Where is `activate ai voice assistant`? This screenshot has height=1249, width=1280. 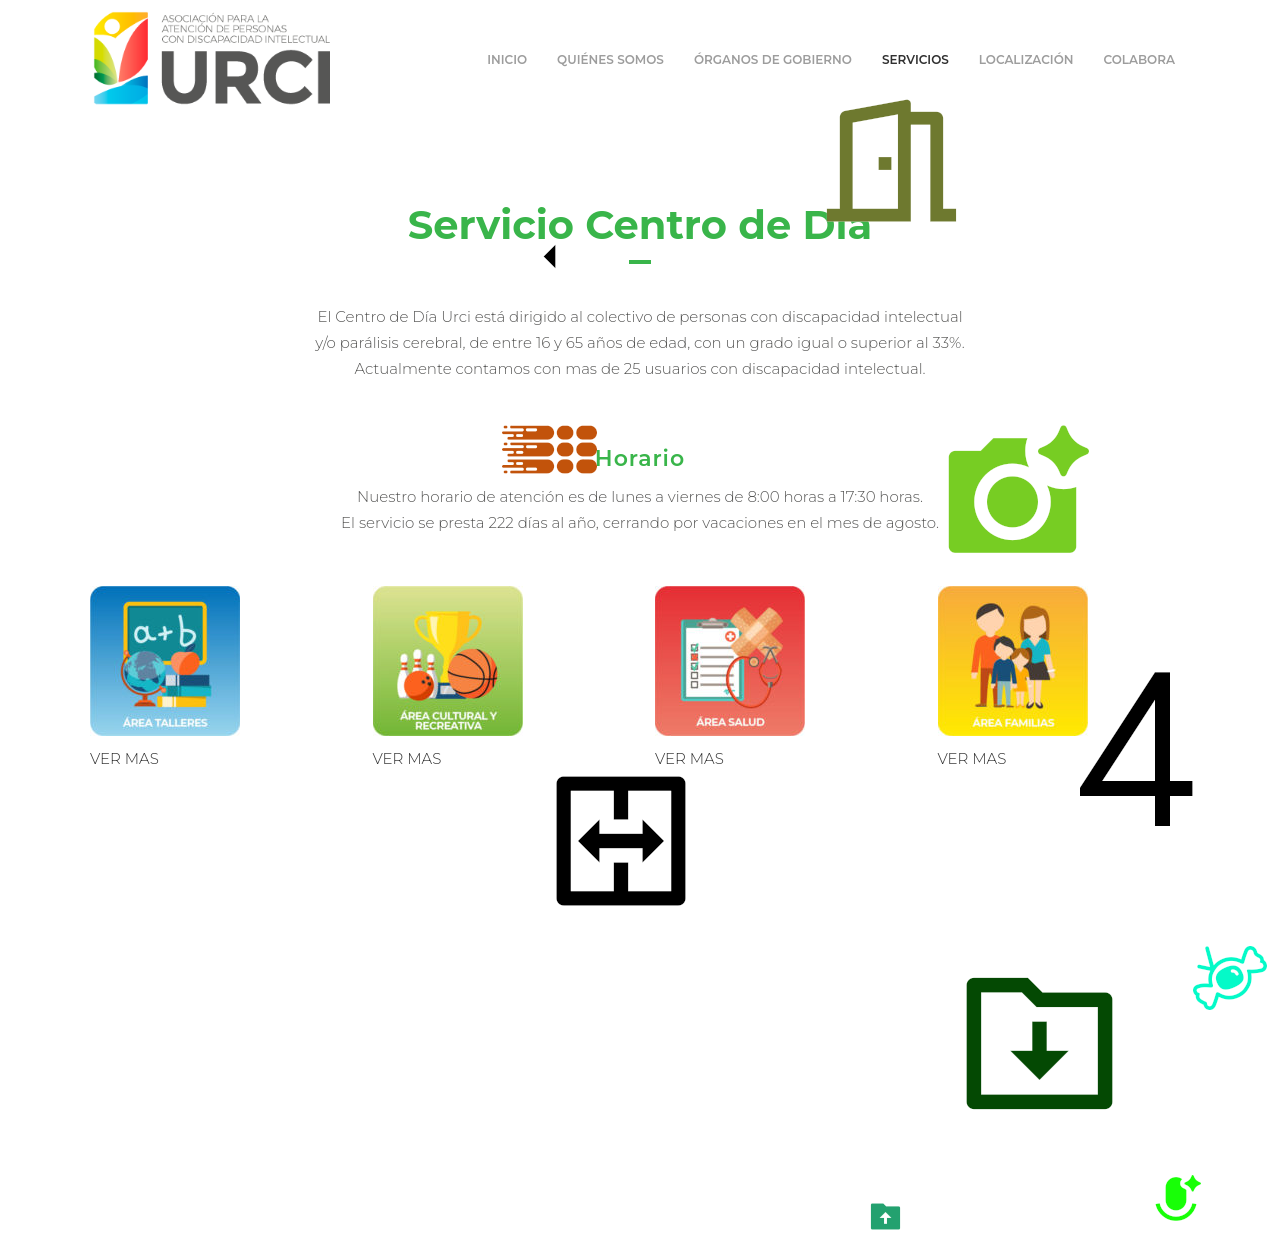 activate ai voice assistant is located at coordinates (1176, 1200).